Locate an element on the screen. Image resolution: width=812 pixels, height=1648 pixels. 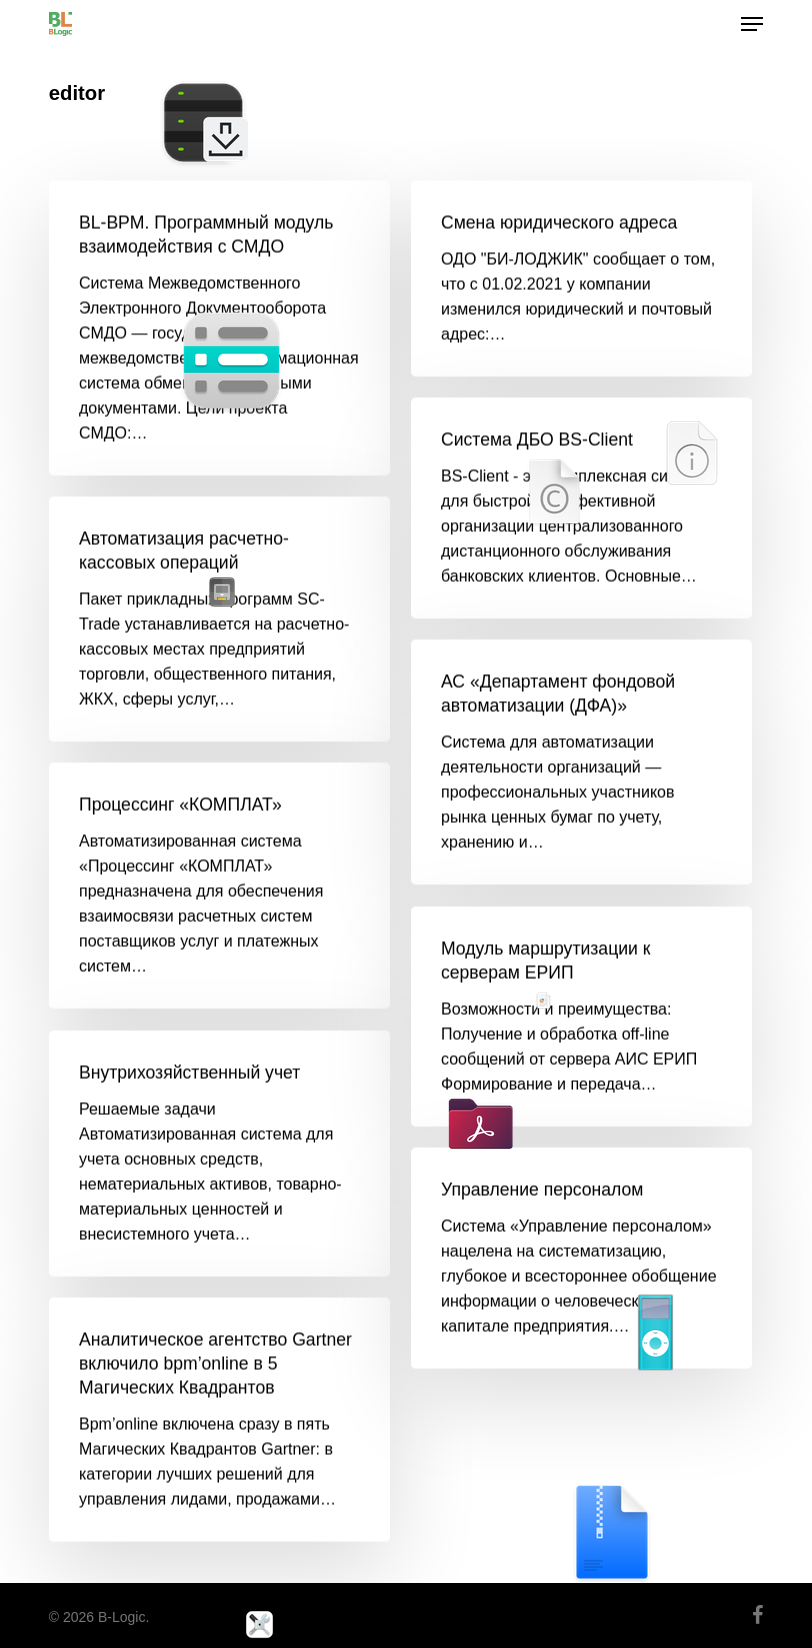
manage expansion card and slot settings is located at coordinates (259, 1624).